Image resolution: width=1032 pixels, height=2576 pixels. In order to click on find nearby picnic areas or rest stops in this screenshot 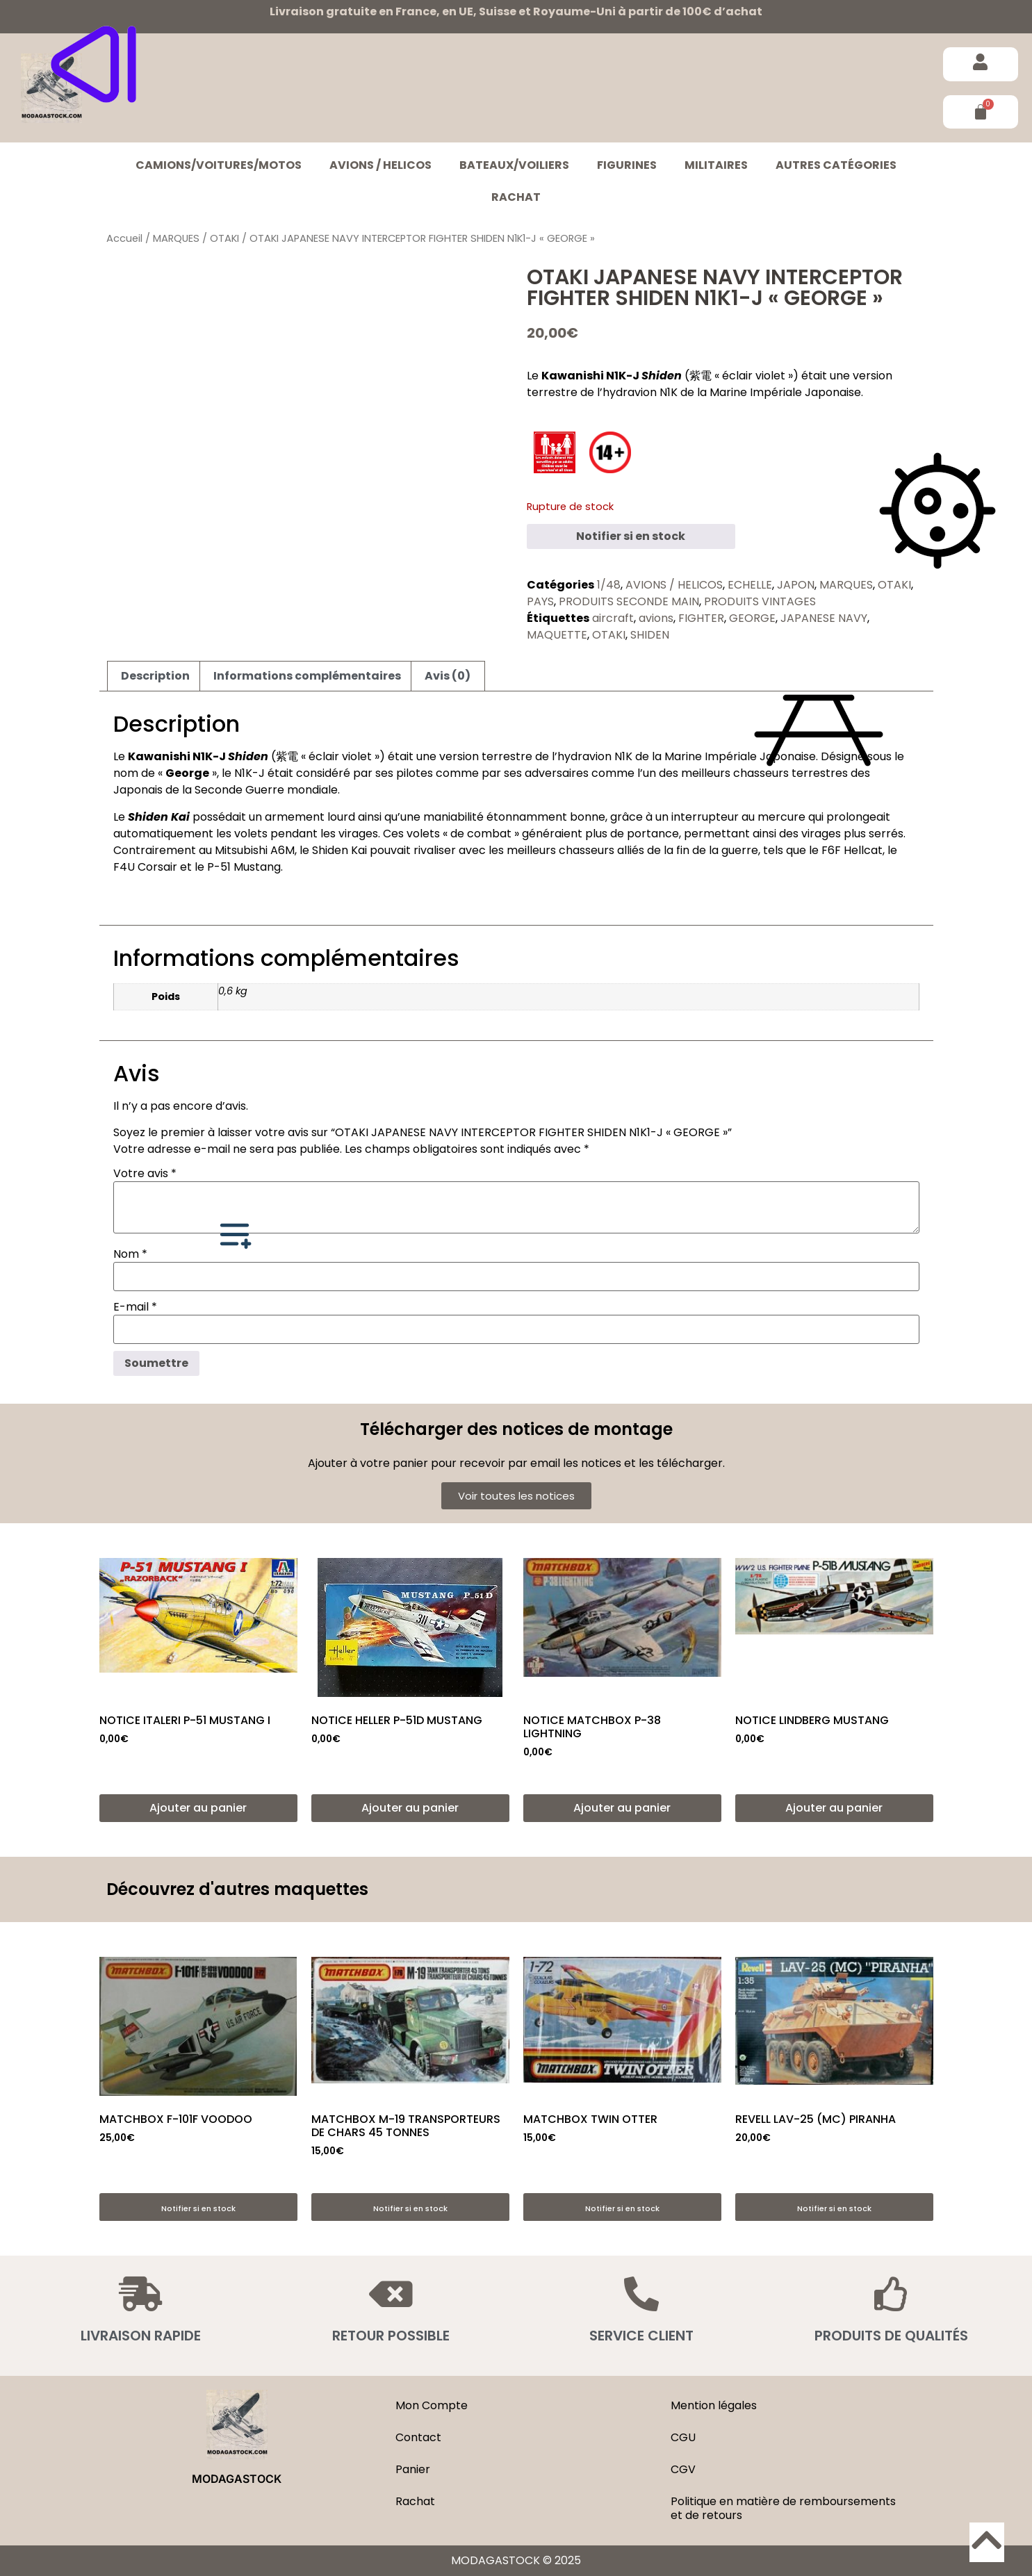, I will do `click(819, 730)`.